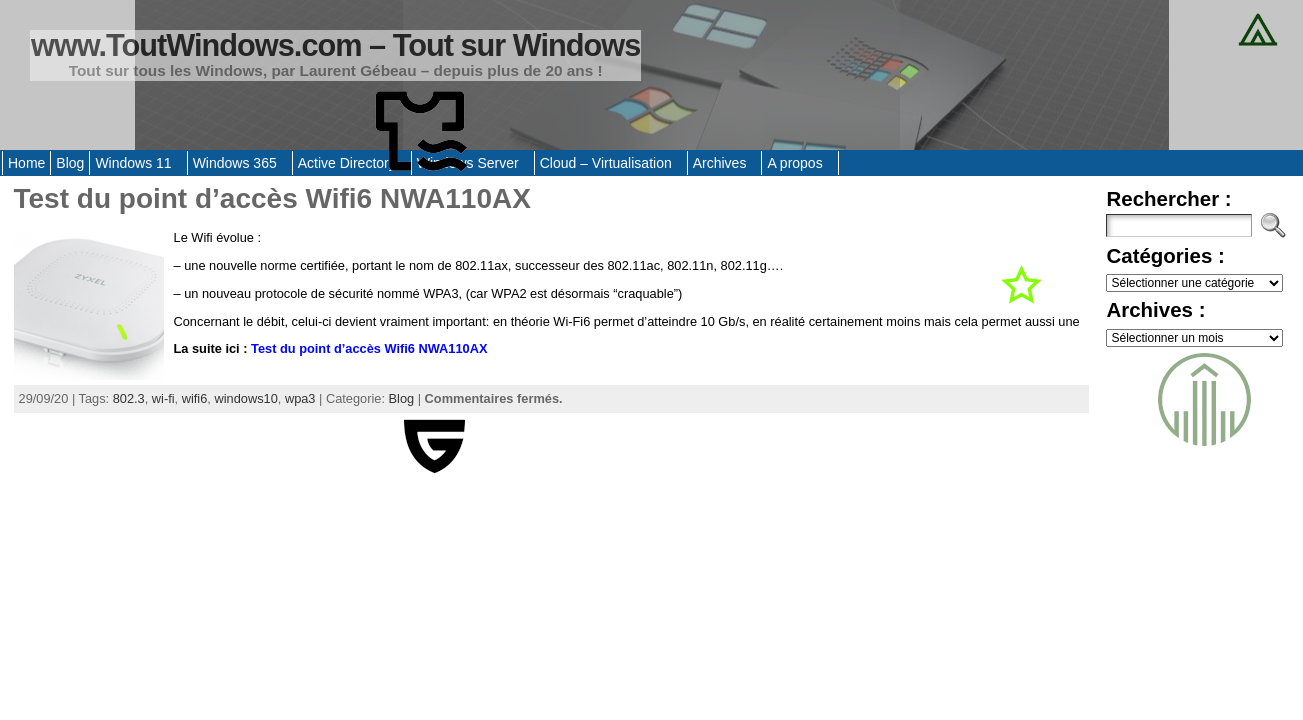 This screenshot has width=1303, height=720. What do you see at coordinates (420, 131) in the screenshot?
I see `indicates air-dry or hang-dry clothing` at bounding box center [420, 131].